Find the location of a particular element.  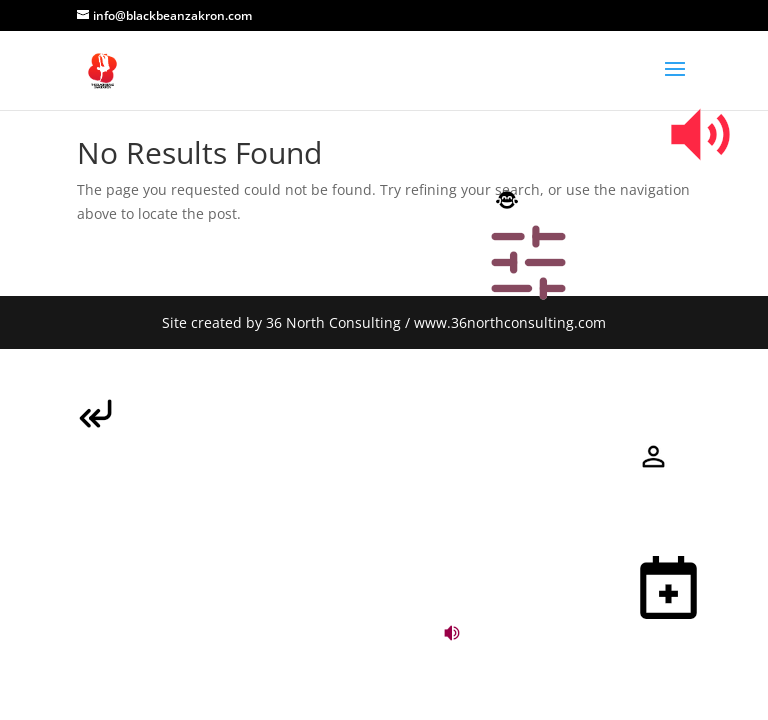

react with laughing emoji is located at coordinates (507, 200).